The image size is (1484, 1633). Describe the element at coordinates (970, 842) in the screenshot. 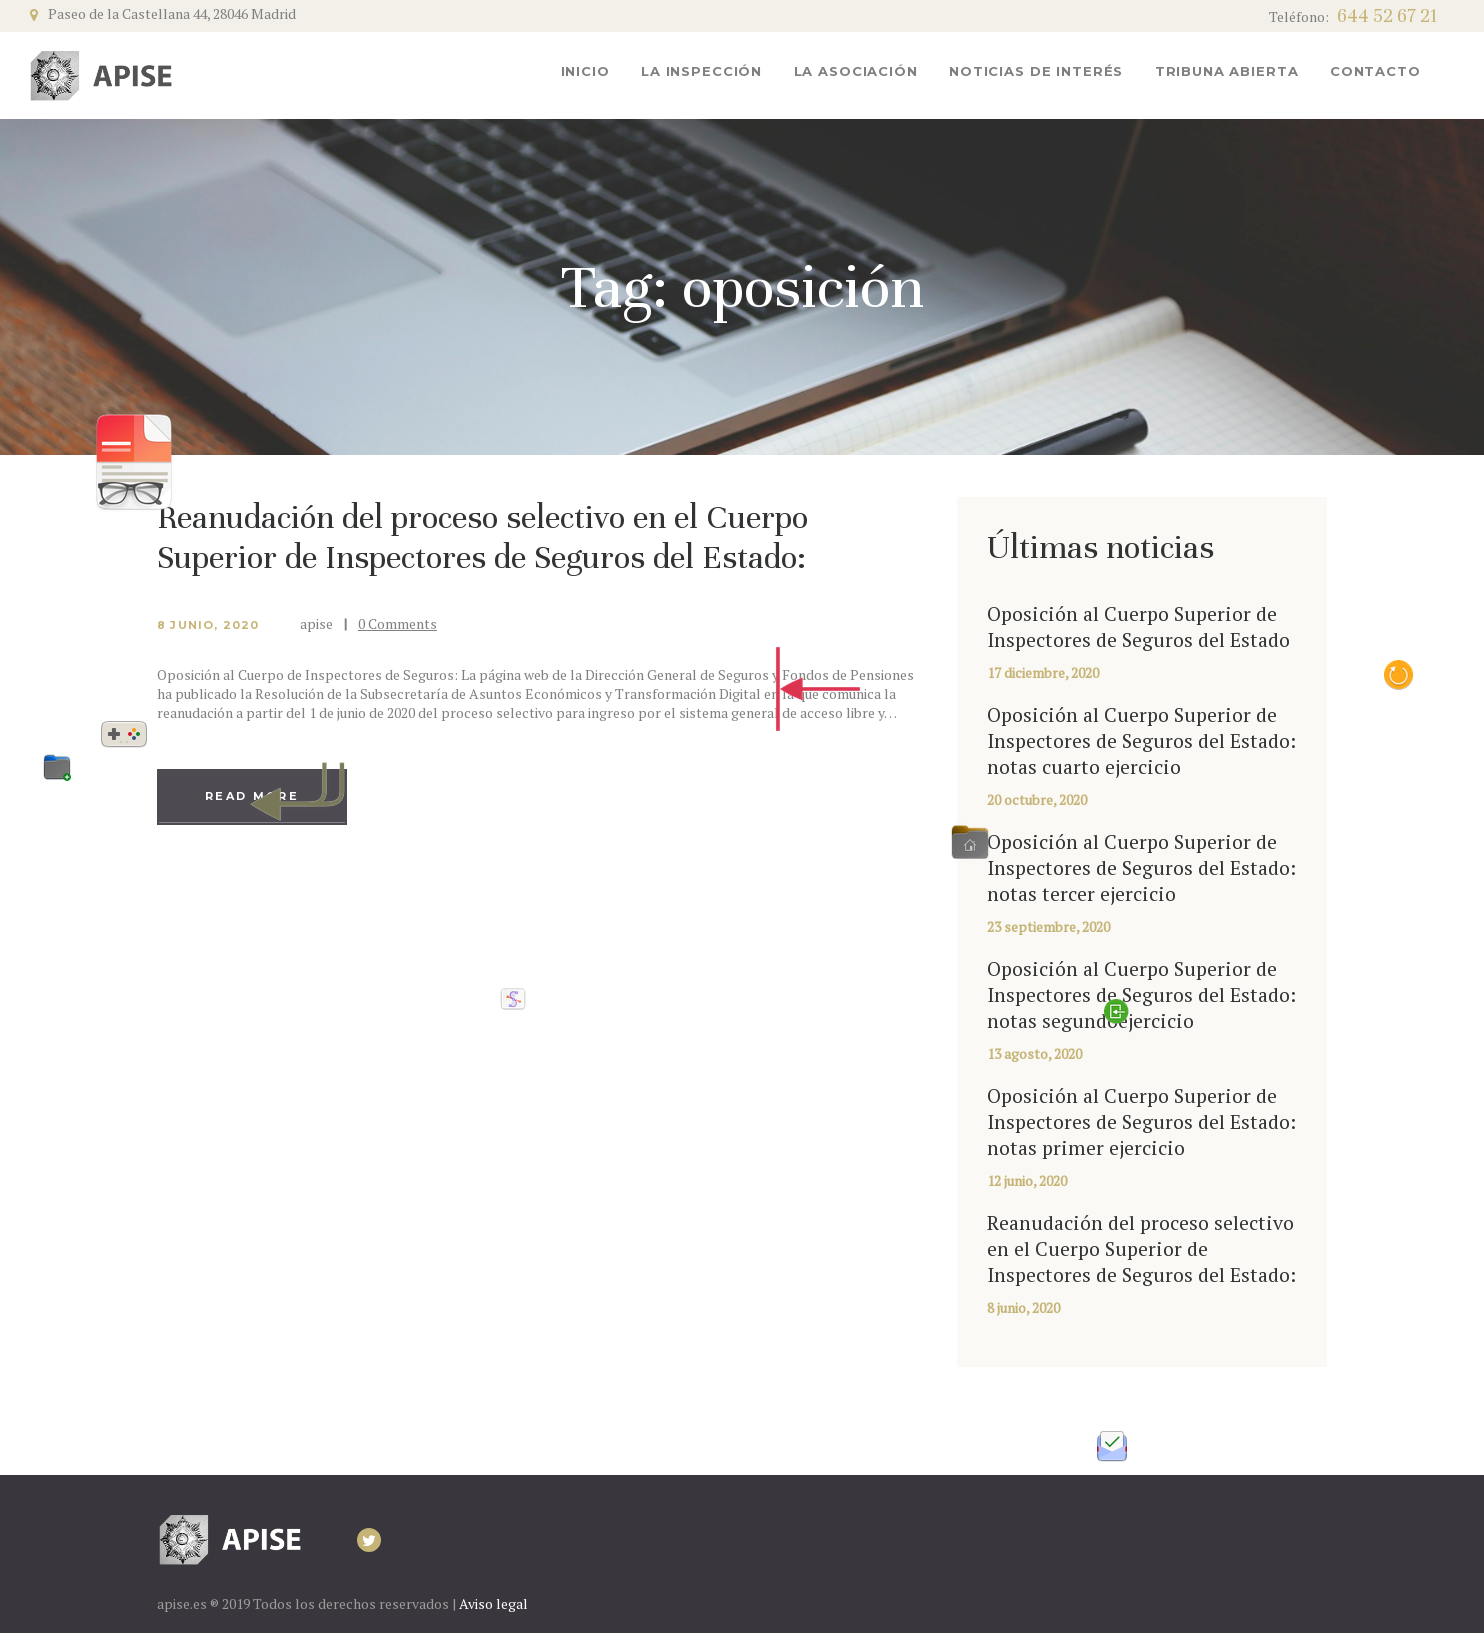

I see `access your home folder` at that location.